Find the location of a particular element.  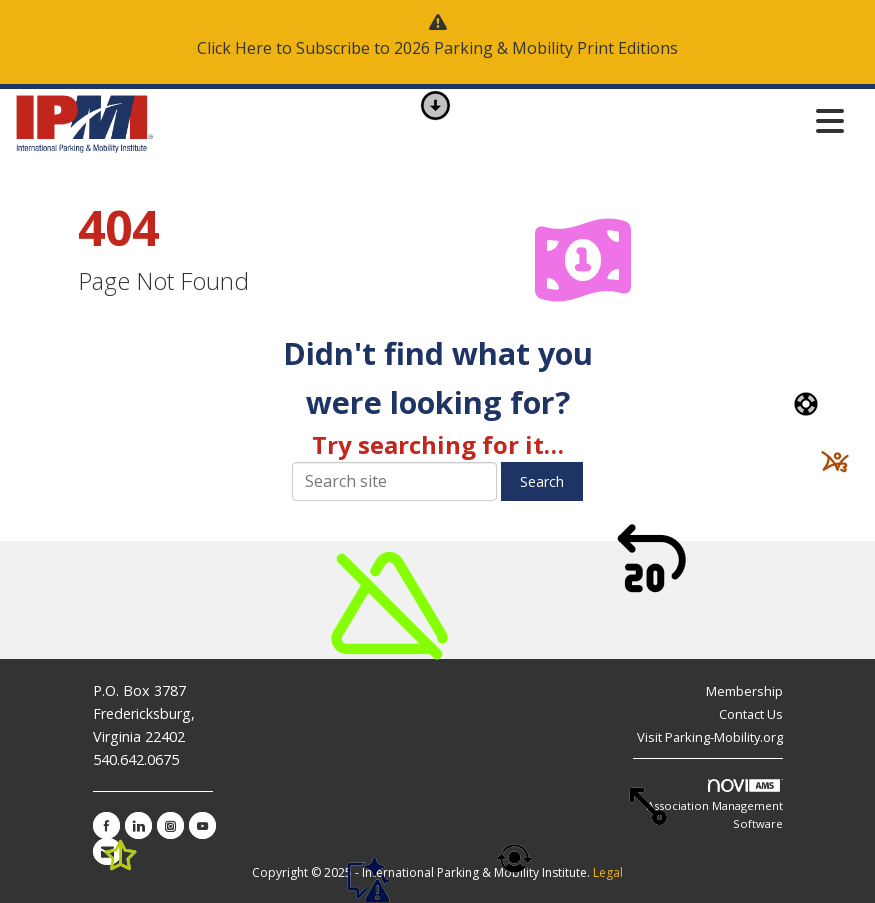

link to Archive of Our Own (AO3) fanfiction platform is located at coordinates (835, 461).